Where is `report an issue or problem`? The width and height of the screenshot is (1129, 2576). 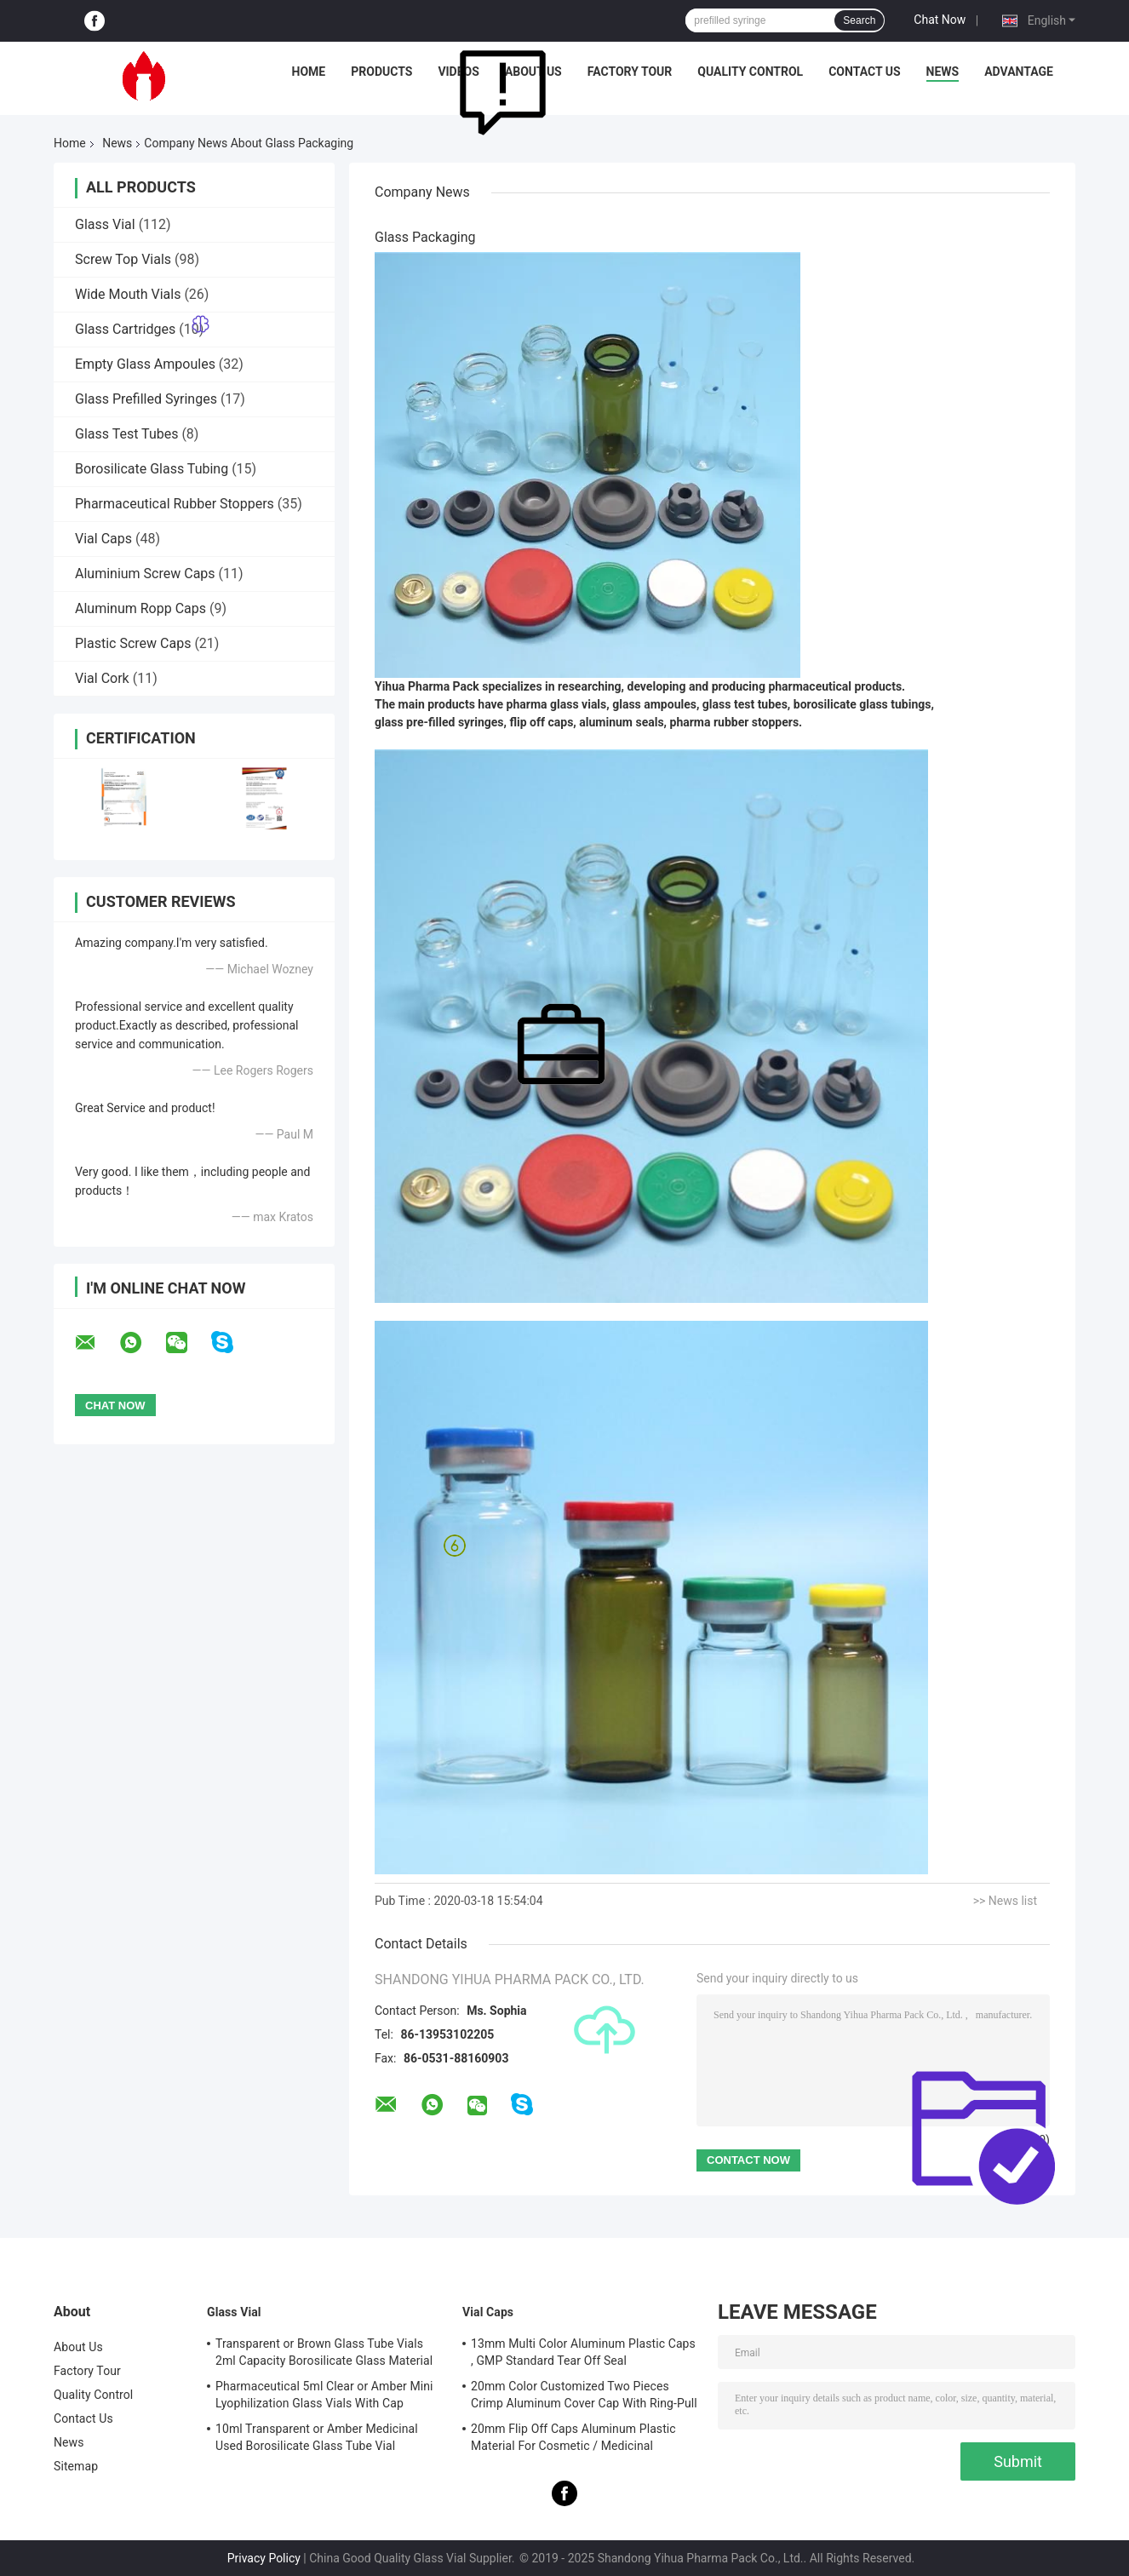 report an issue or problem is located at coordinates (502, 93).